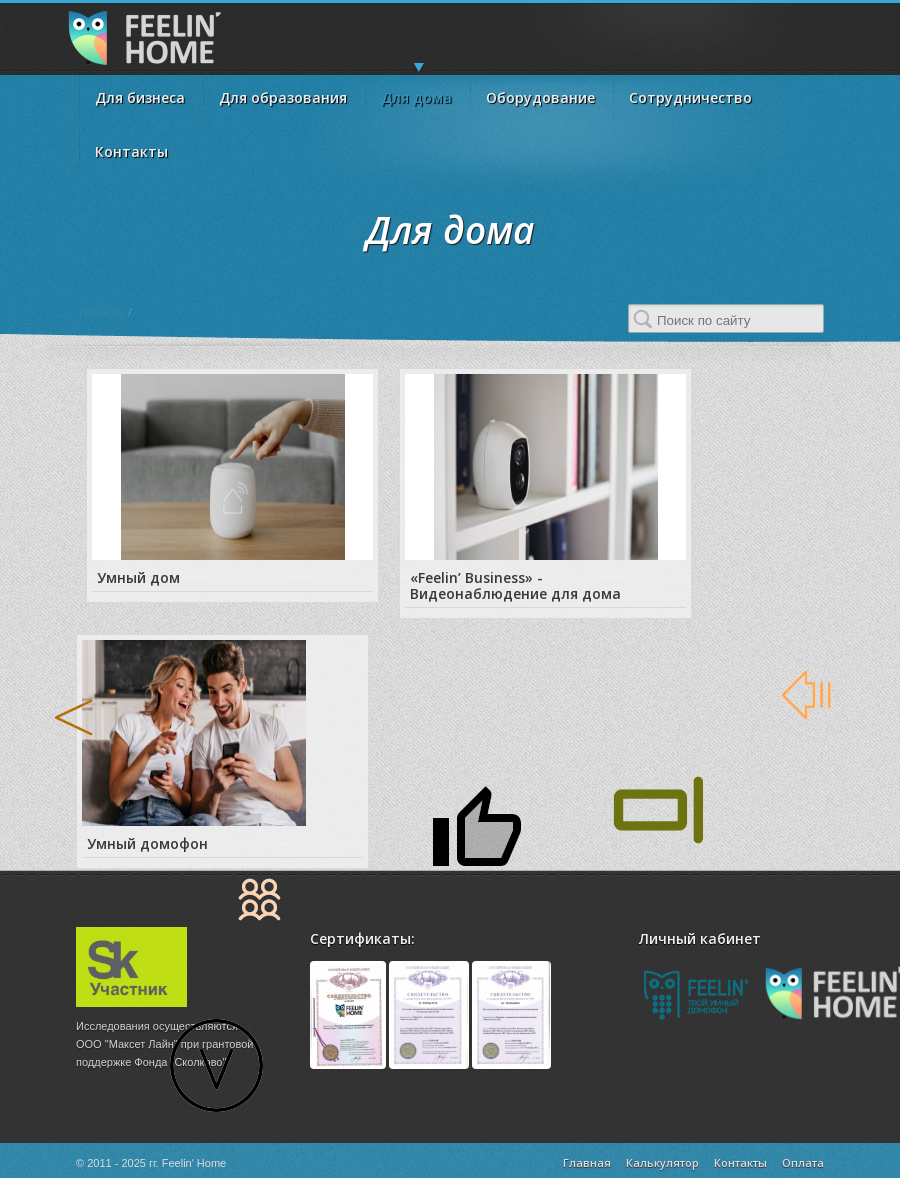 The height and width of the screenshot is (1178, 900). I want to click on go back to the previous screen, so click(74, 717).